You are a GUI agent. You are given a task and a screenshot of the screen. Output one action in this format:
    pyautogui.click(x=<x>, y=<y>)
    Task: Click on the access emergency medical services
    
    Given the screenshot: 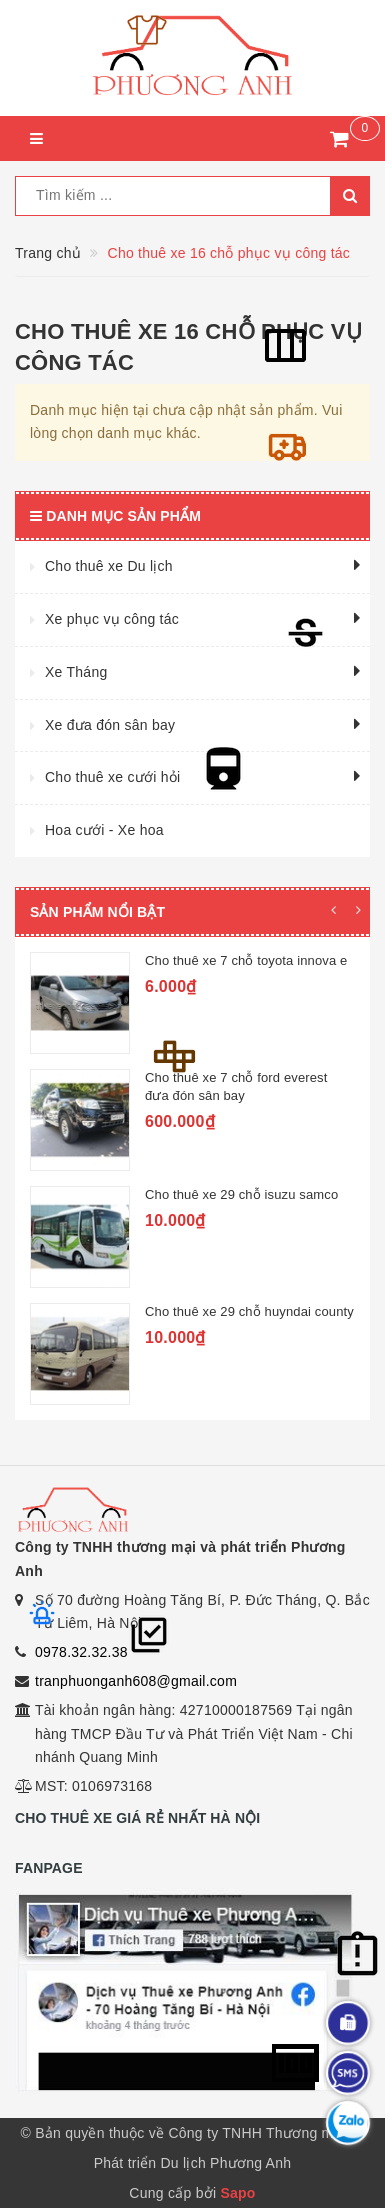 What is the action you would take?
    pyautogui.click(x=286, y=445)
    